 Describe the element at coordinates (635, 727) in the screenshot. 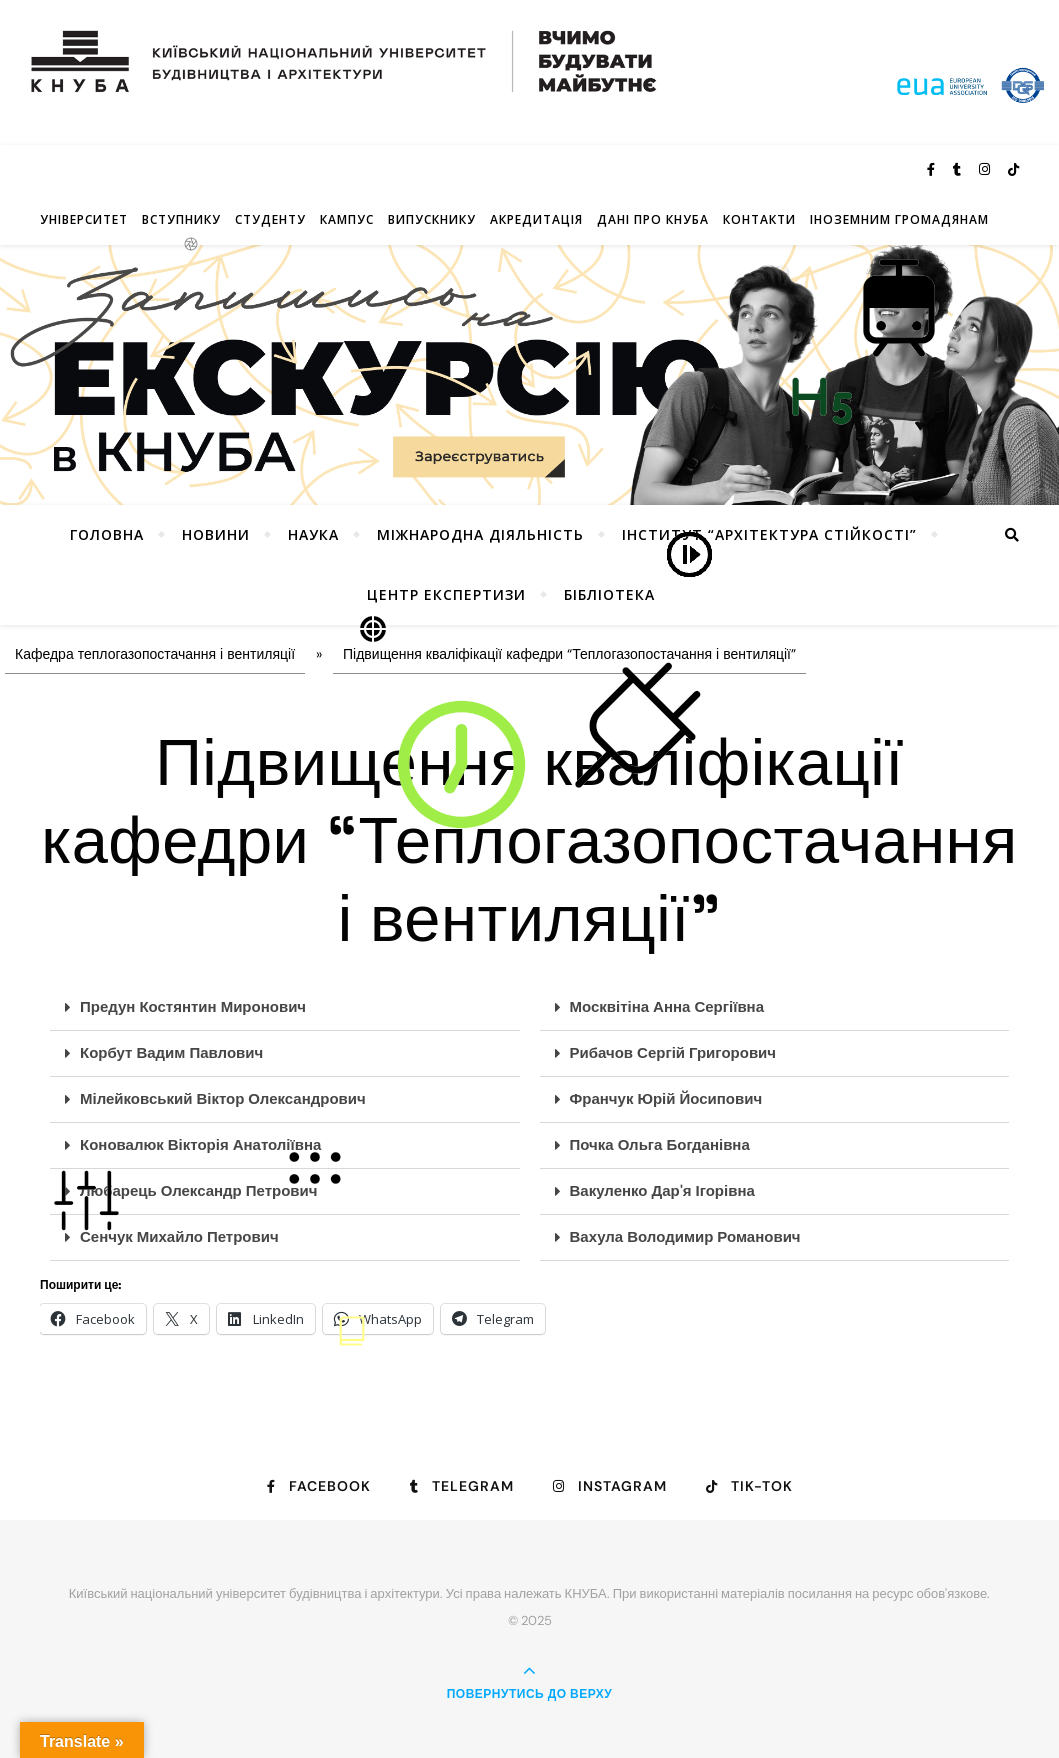

I see `connect to a power source` at that location.